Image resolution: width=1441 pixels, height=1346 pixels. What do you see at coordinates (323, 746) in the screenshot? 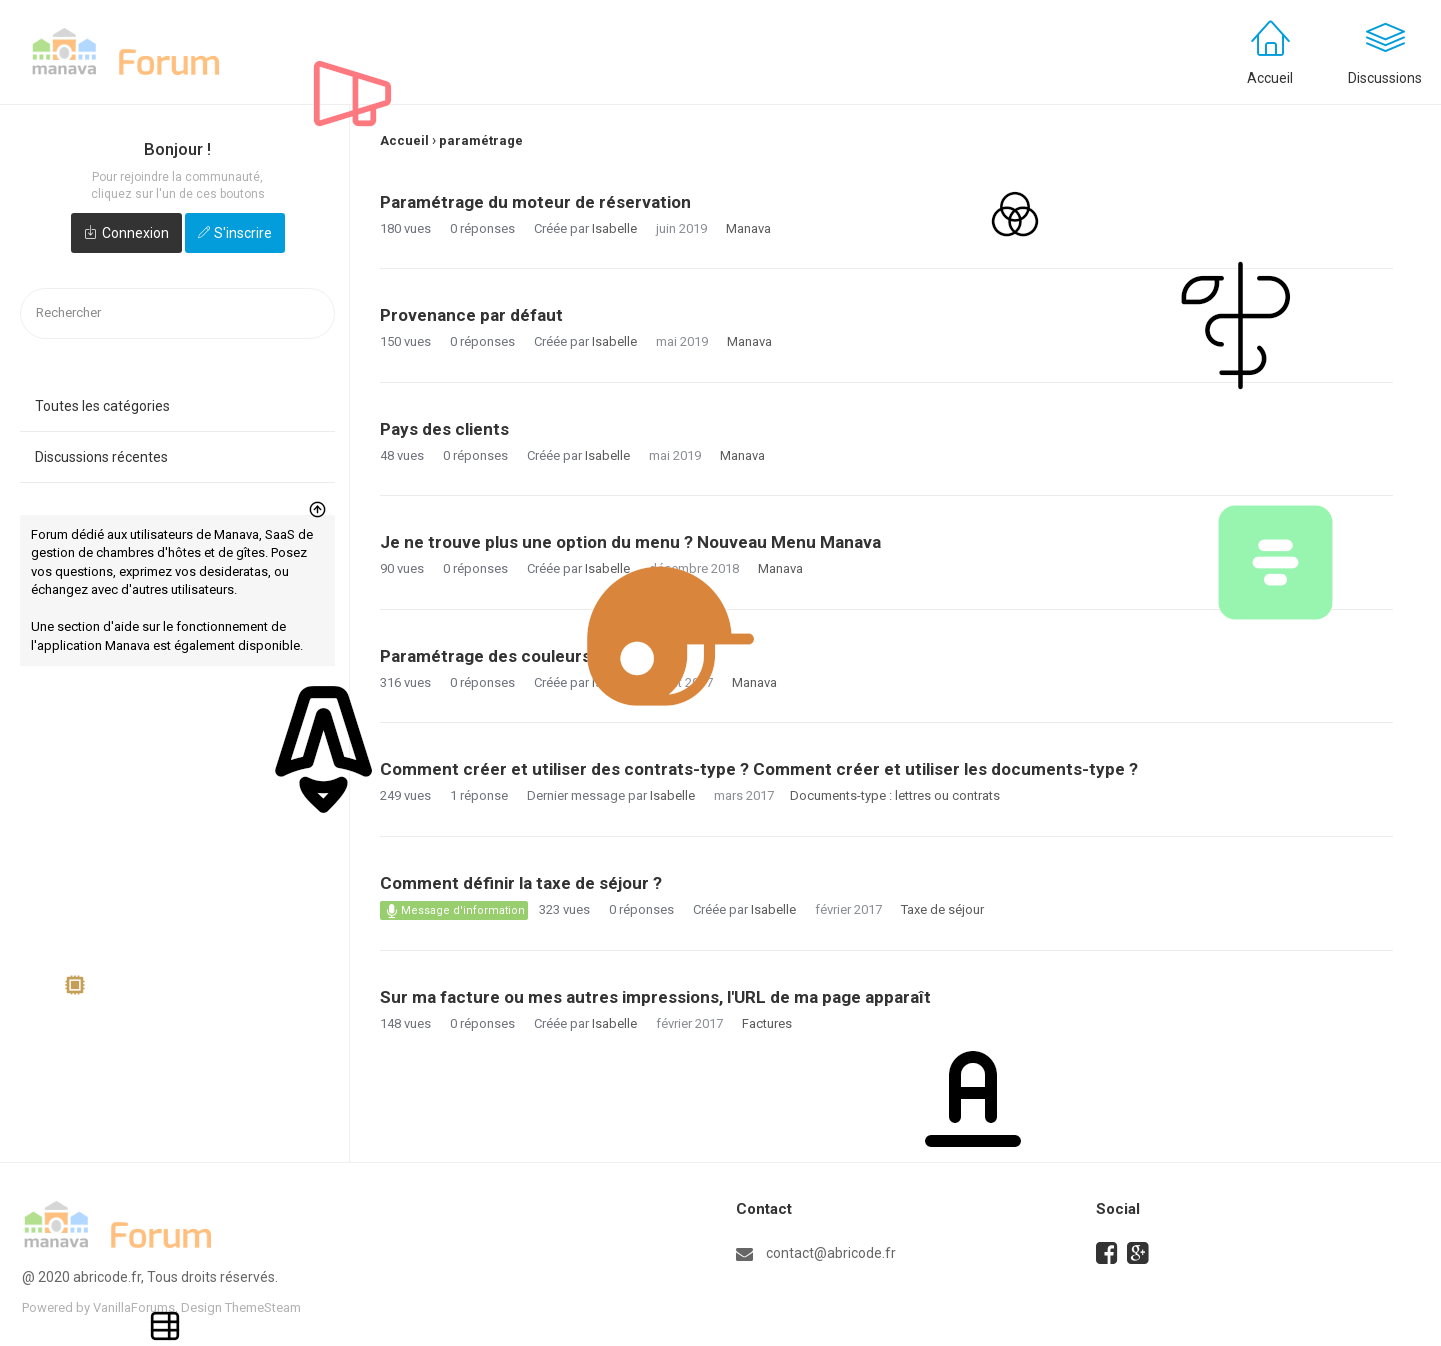
I see `astro framework logo` at bounding box center [323, 746].